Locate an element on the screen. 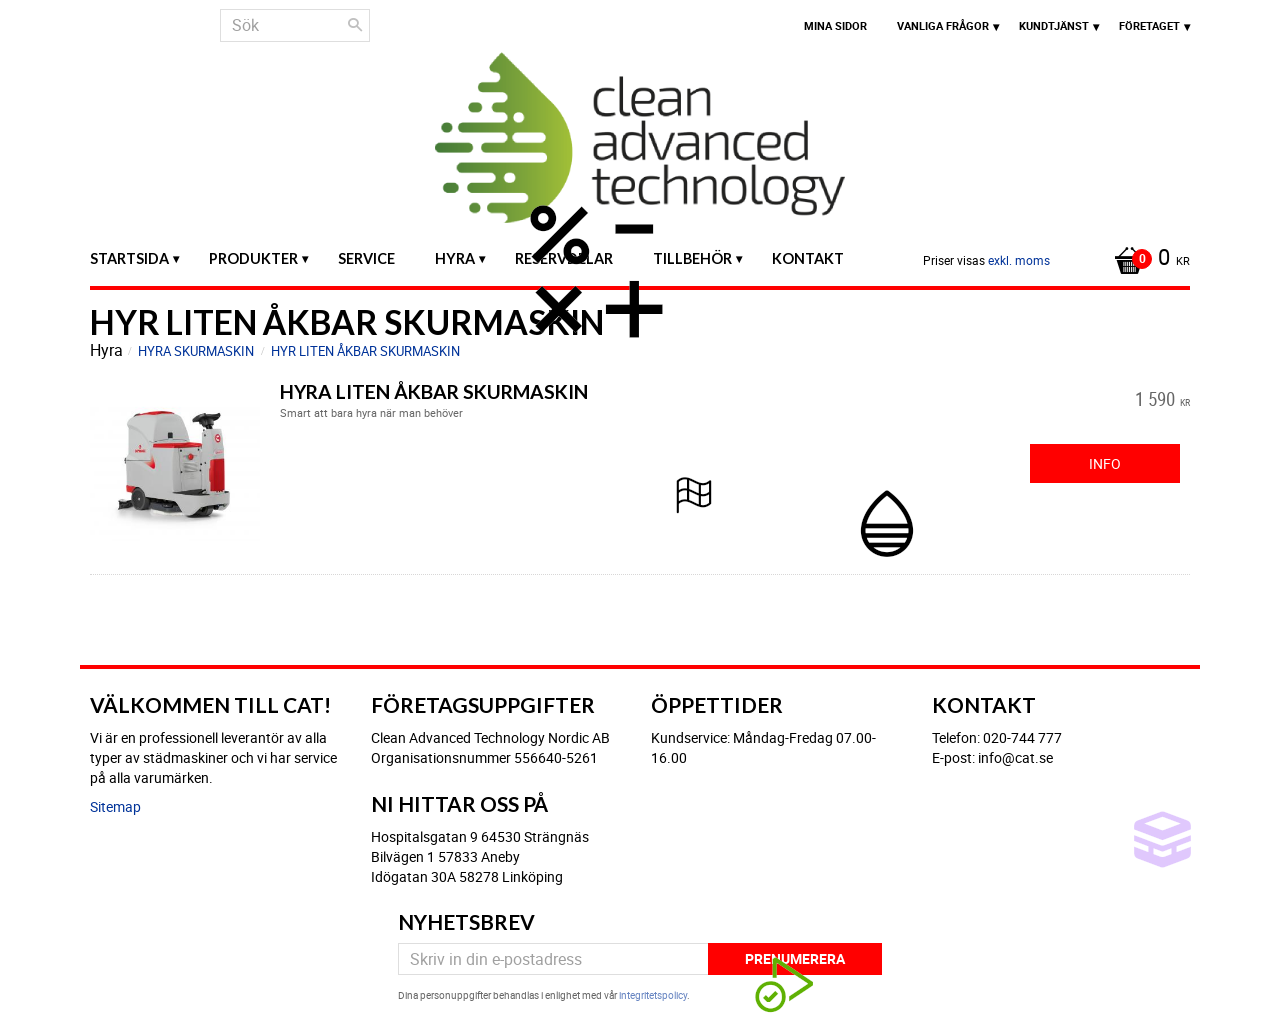 Image resolution: width=1280 pixels, height=1035 pixels. access islamic prayer times or qibla direction is located at coordinates (1162, 839).